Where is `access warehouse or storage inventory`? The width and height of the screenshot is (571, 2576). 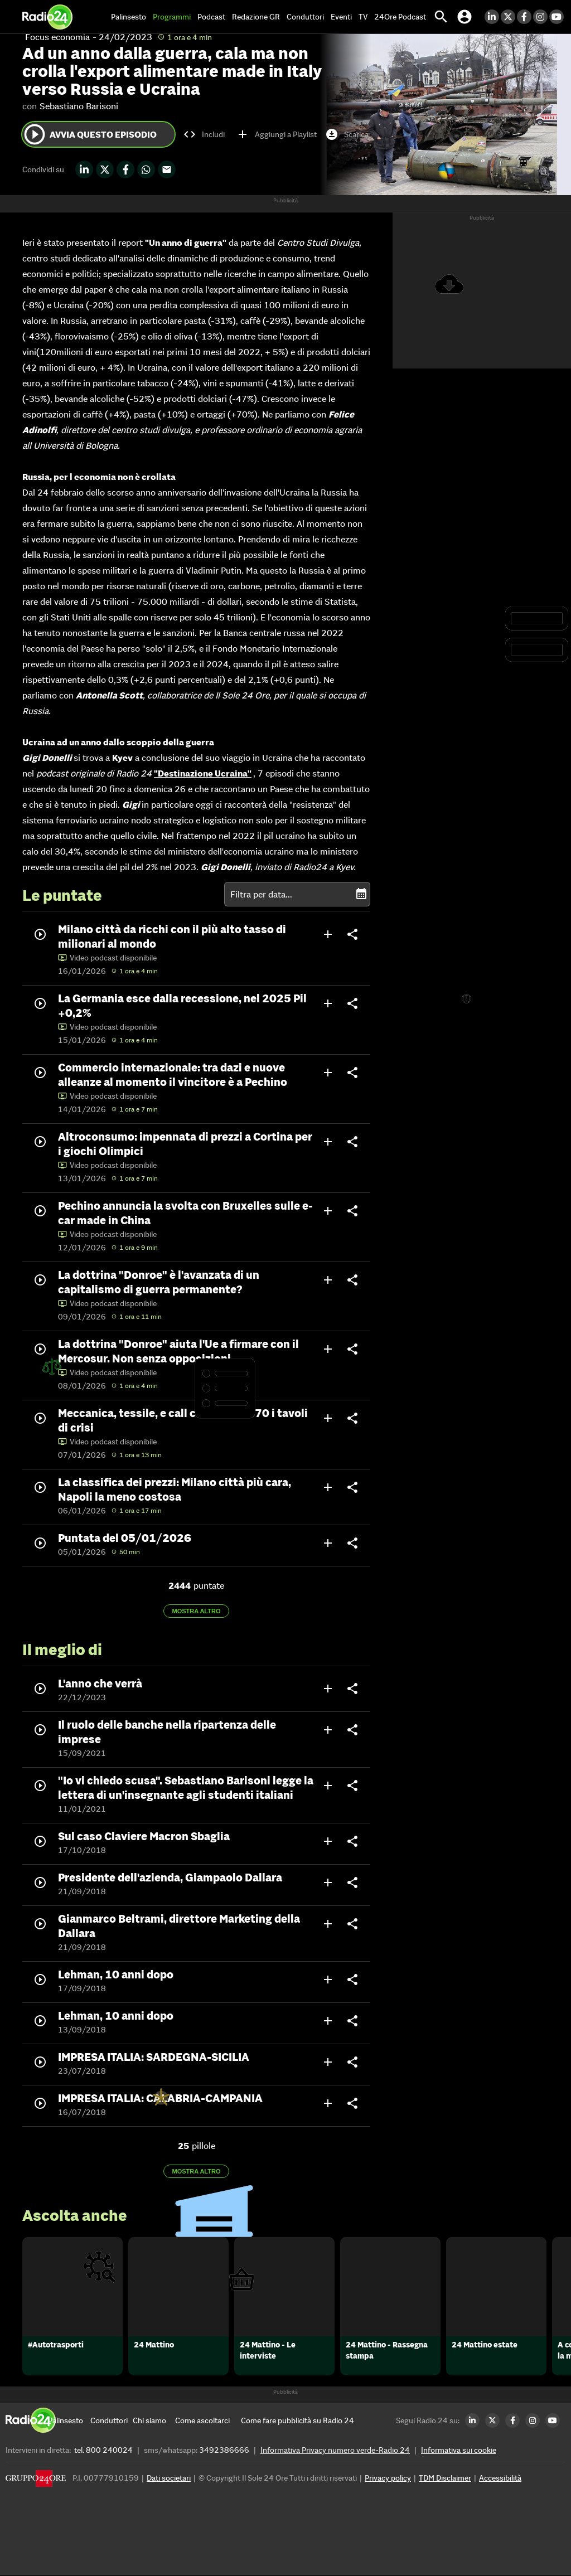
access warehouse or storage inventory is located at coordinates (214, 2214).